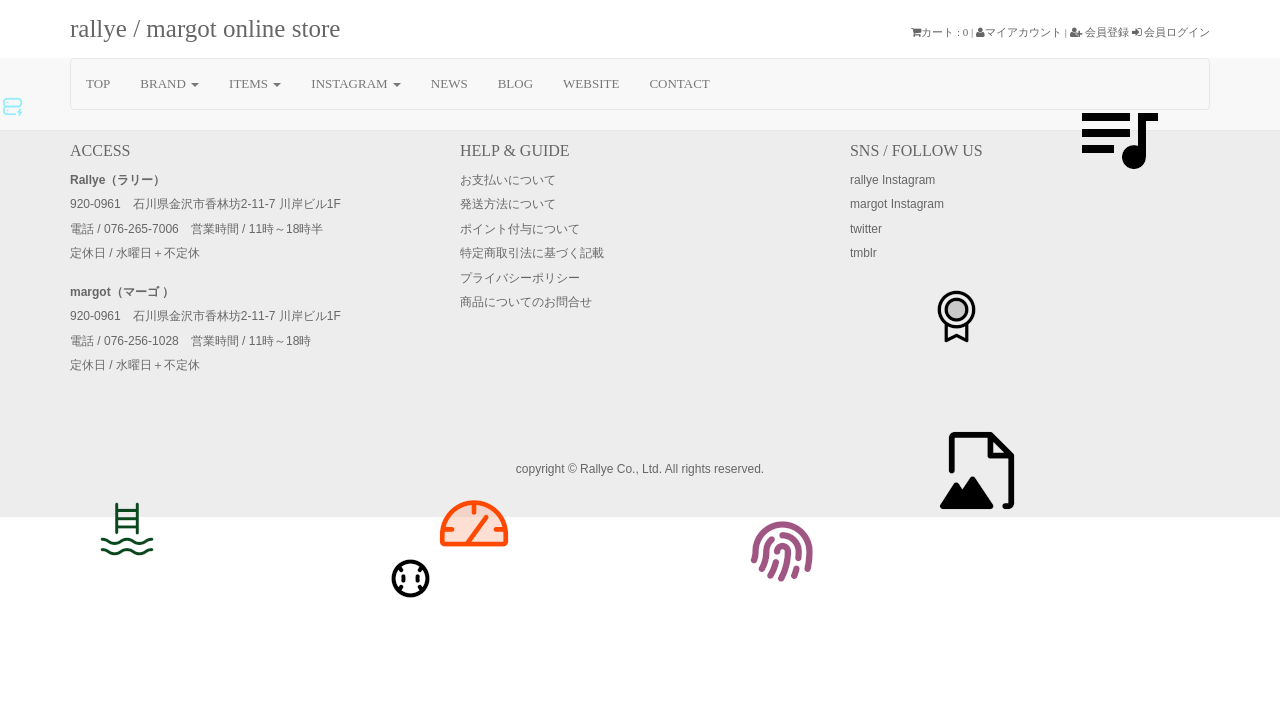 This screenshot has height=720, width=1280. Describe the element at coordinates (12, 106) in the screenshot. I see `server power status or electrical connection` at that location.